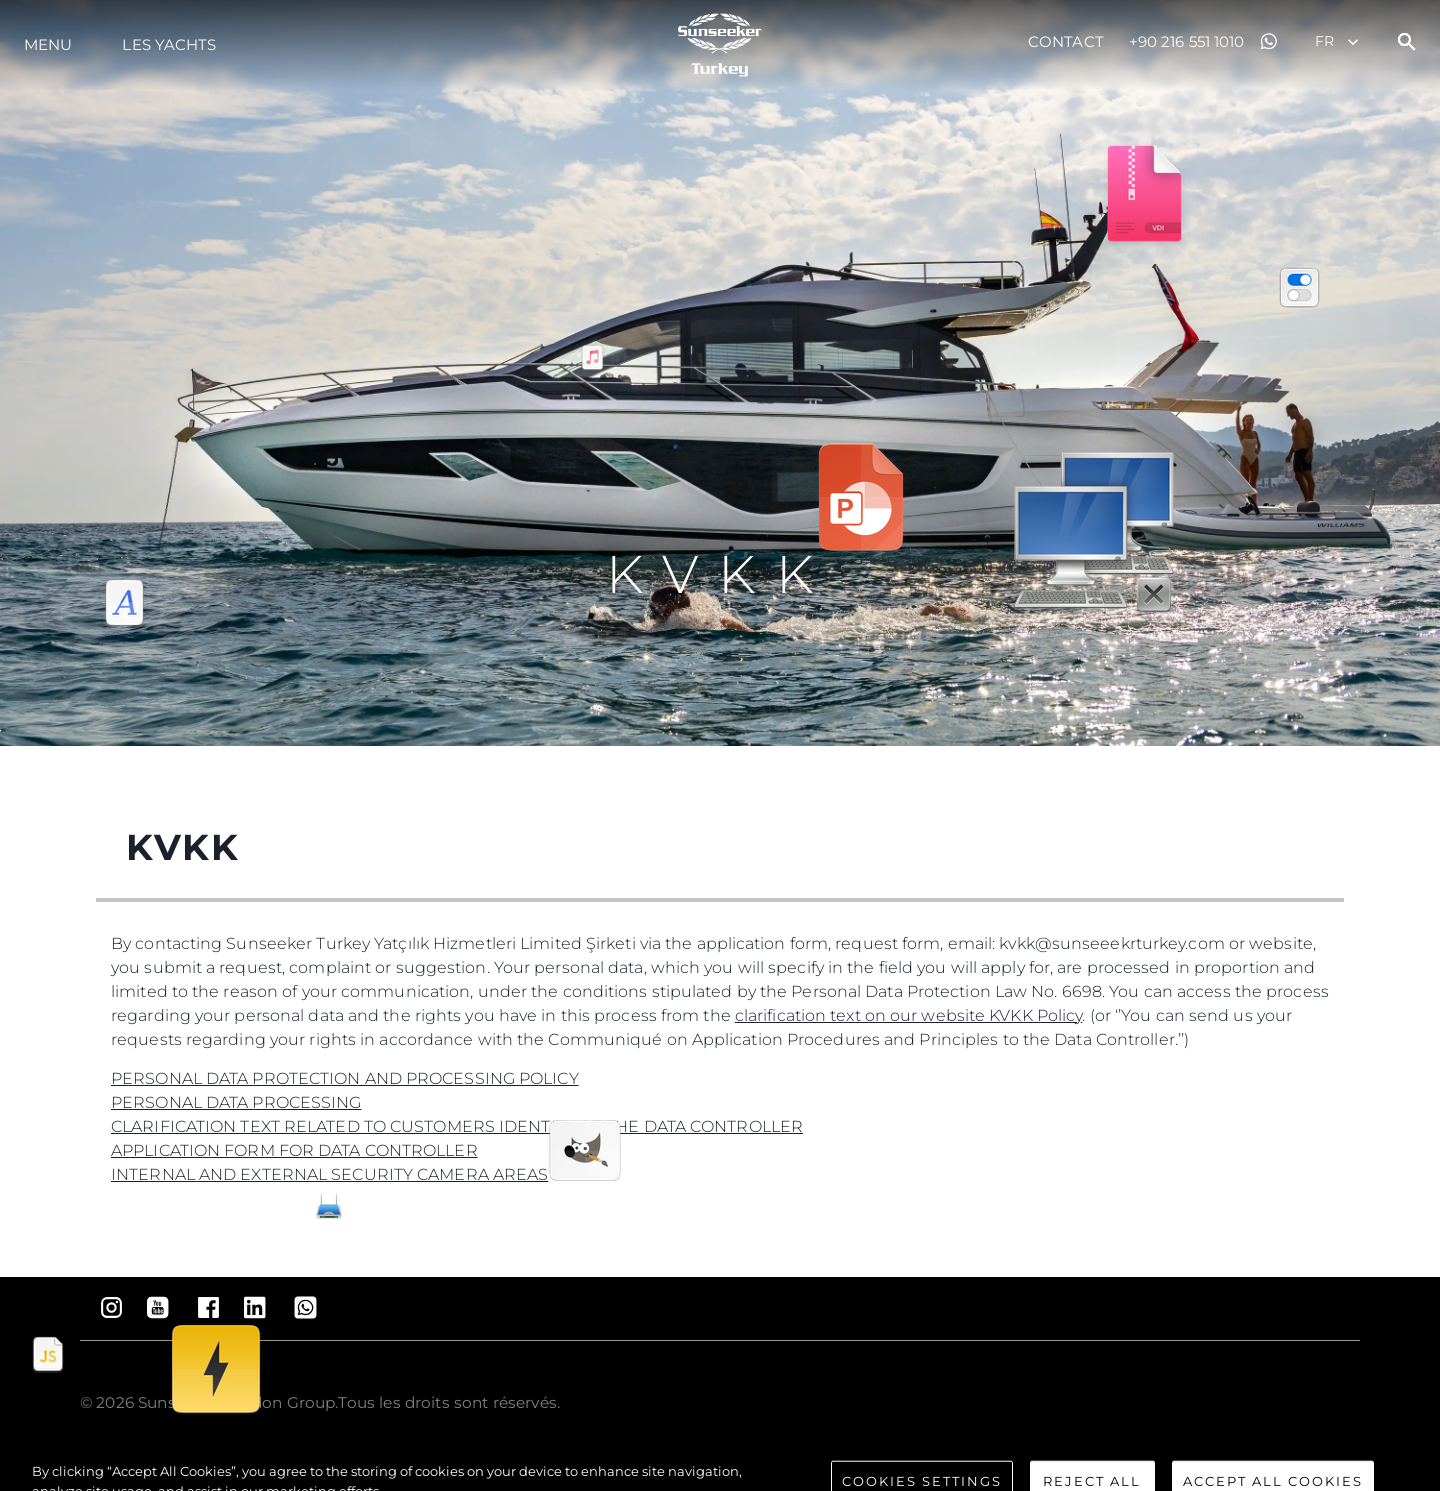  What do you see at coordinates (1092, 530) in the screenshot?
I see `indicates no network connection available` at bounding box center [1092, 530].